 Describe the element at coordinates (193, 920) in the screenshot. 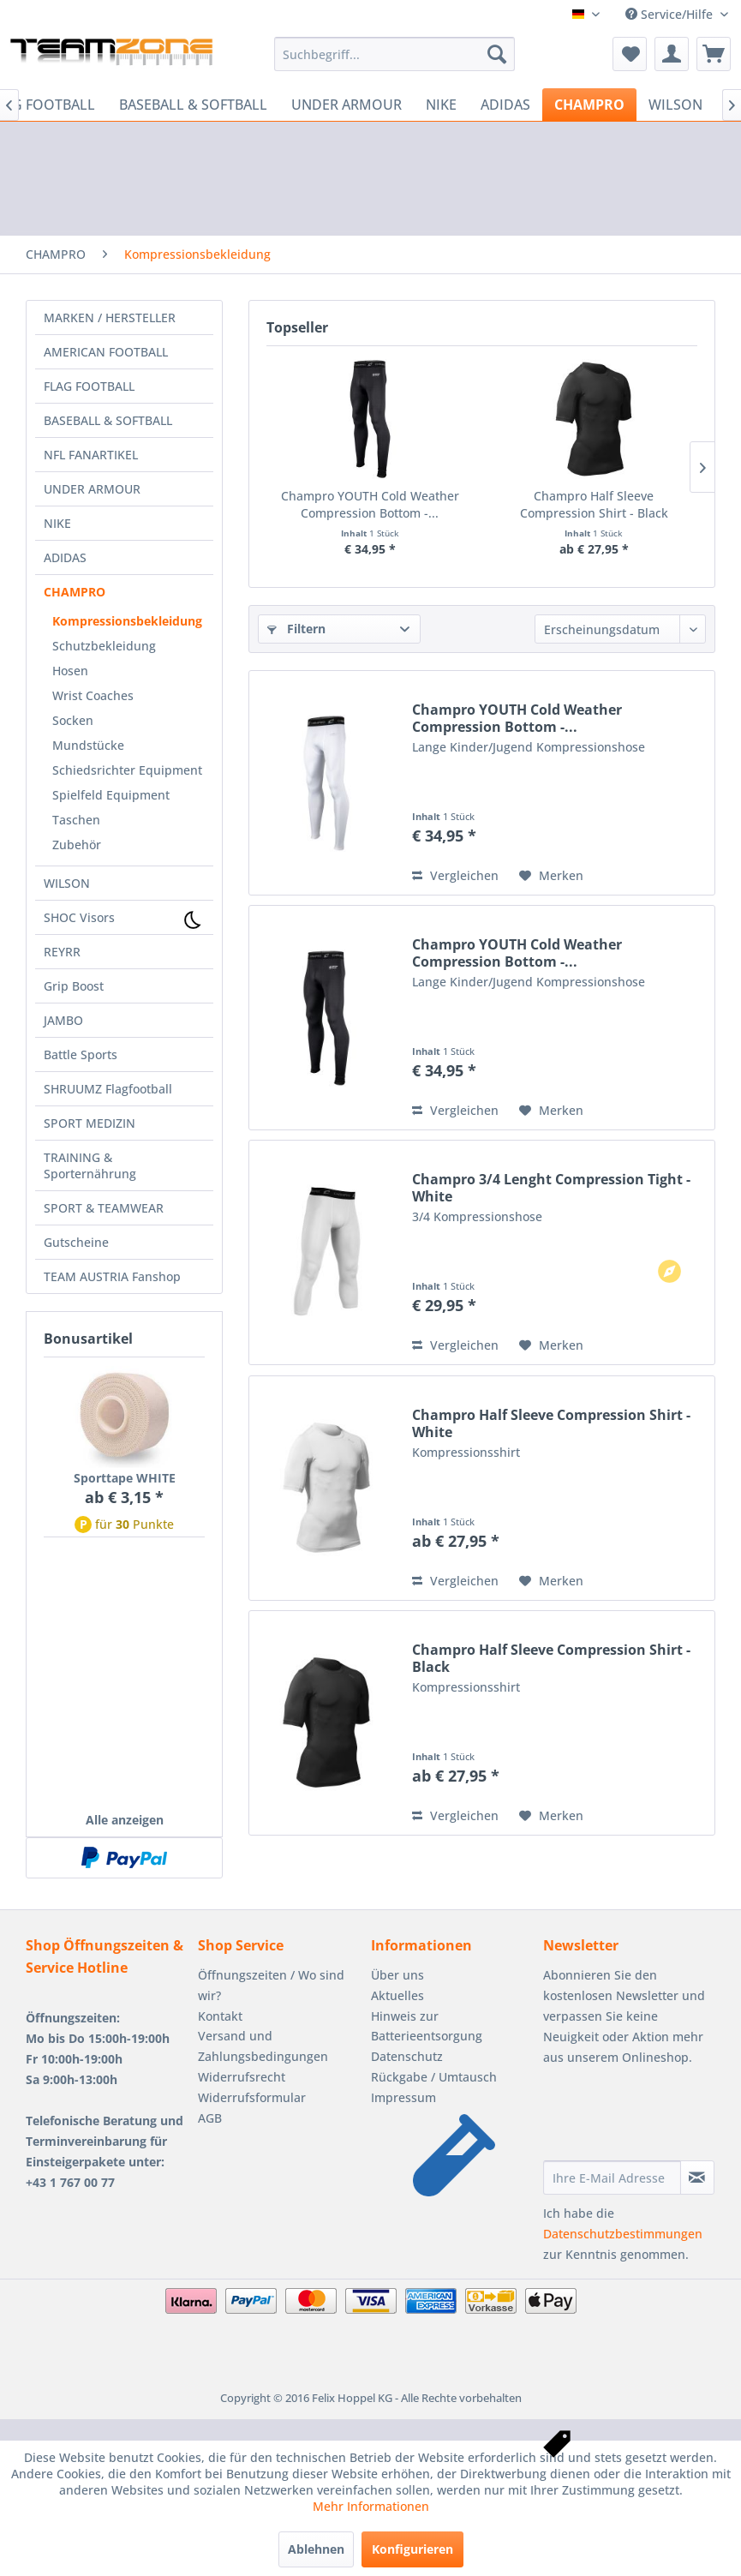

I see `enable bedtime or sleep mode` at that location.